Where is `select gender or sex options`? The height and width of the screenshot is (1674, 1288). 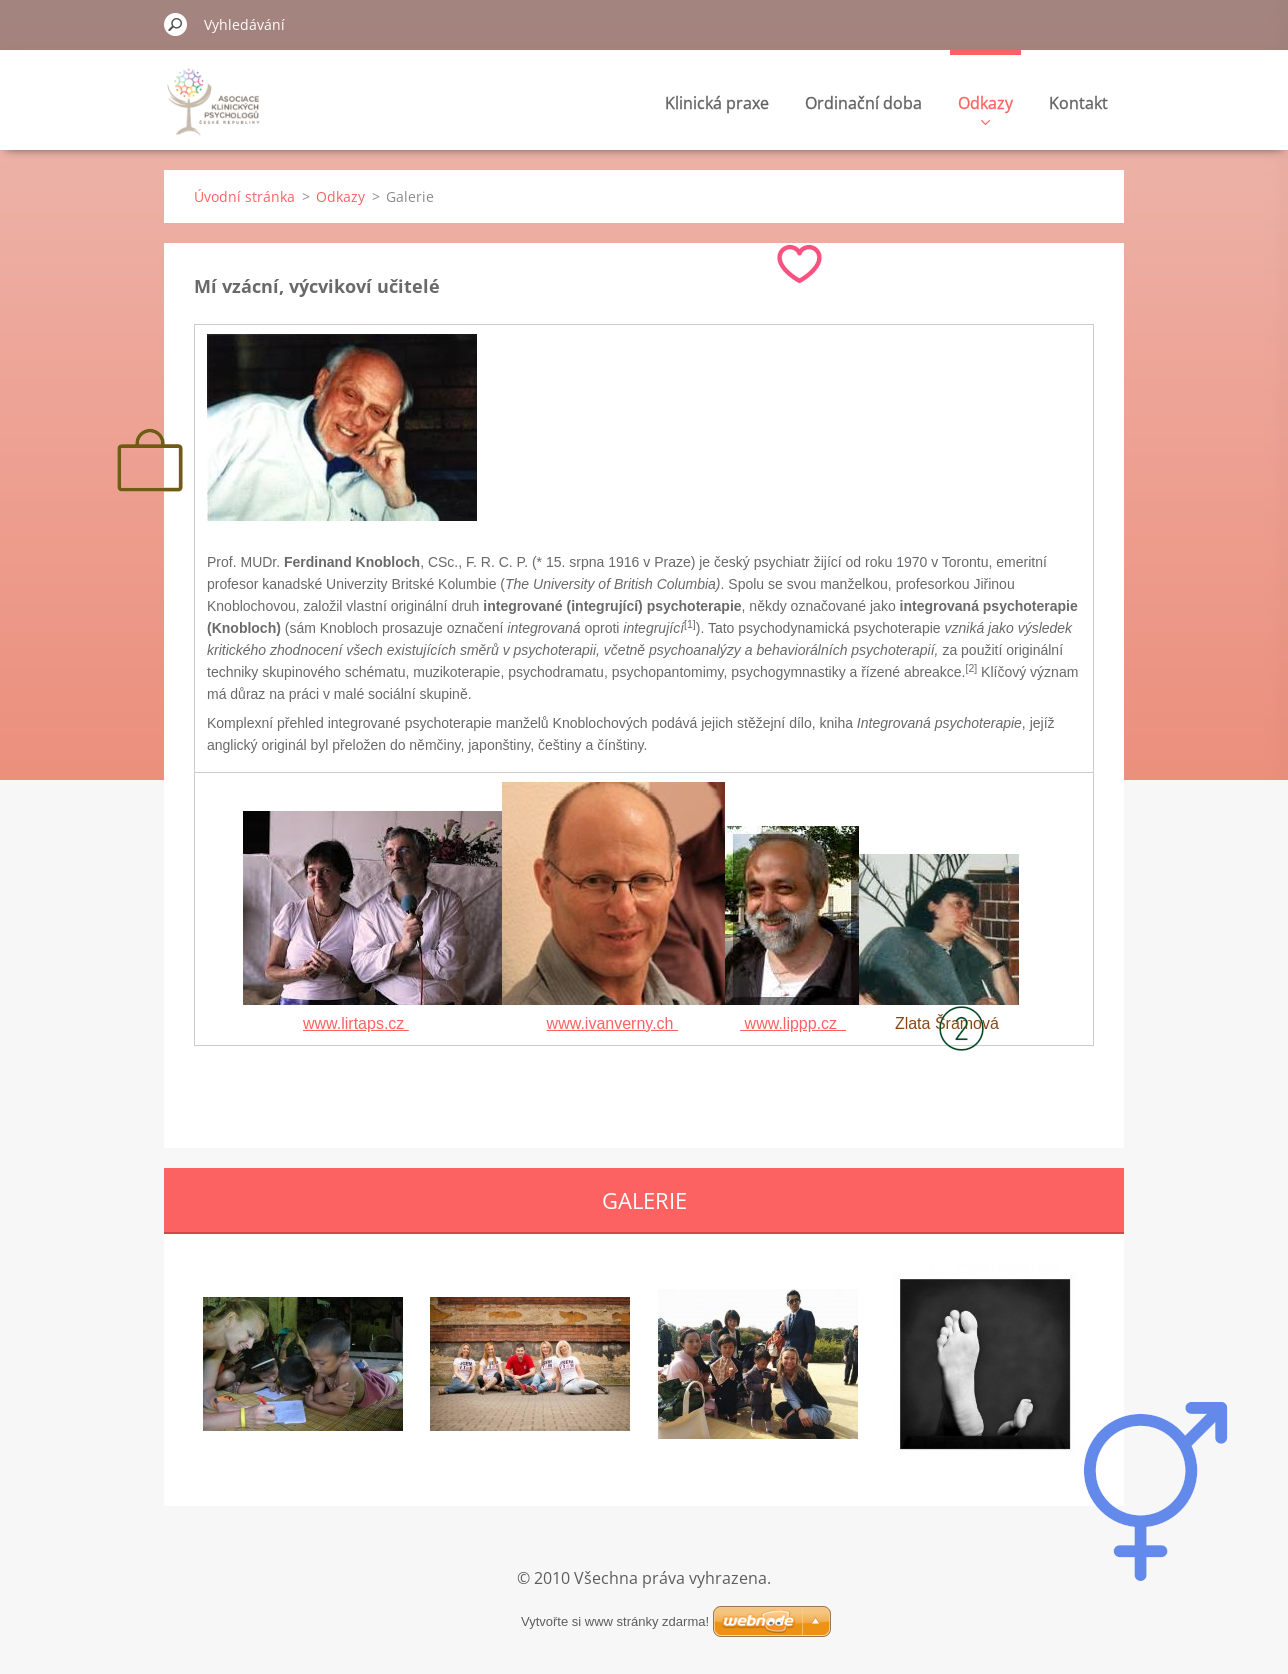
select gender or sex options is located at coordinates (1155, 1491).